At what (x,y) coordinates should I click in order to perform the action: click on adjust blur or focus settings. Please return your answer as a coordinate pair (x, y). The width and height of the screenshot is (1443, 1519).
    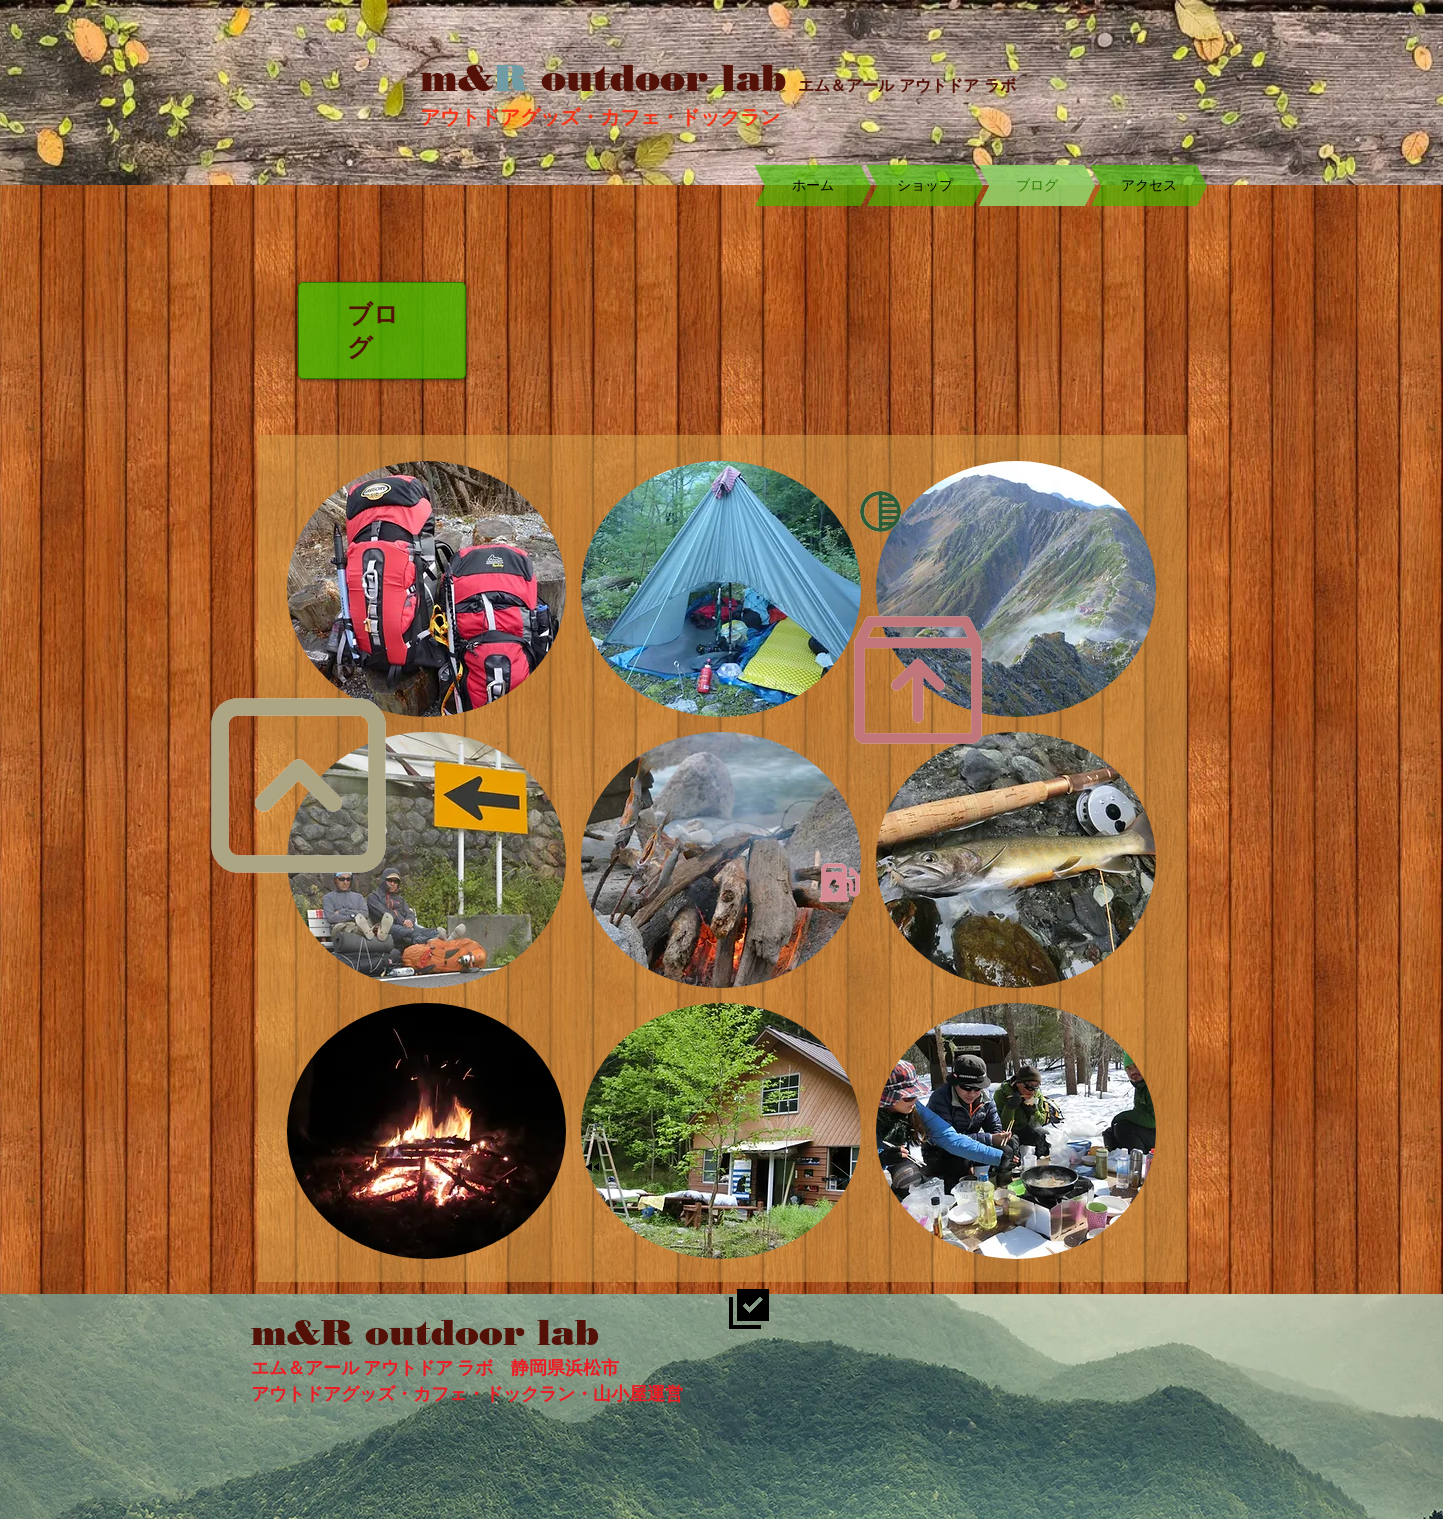
    Looking at the image, I should click on (880, 511).